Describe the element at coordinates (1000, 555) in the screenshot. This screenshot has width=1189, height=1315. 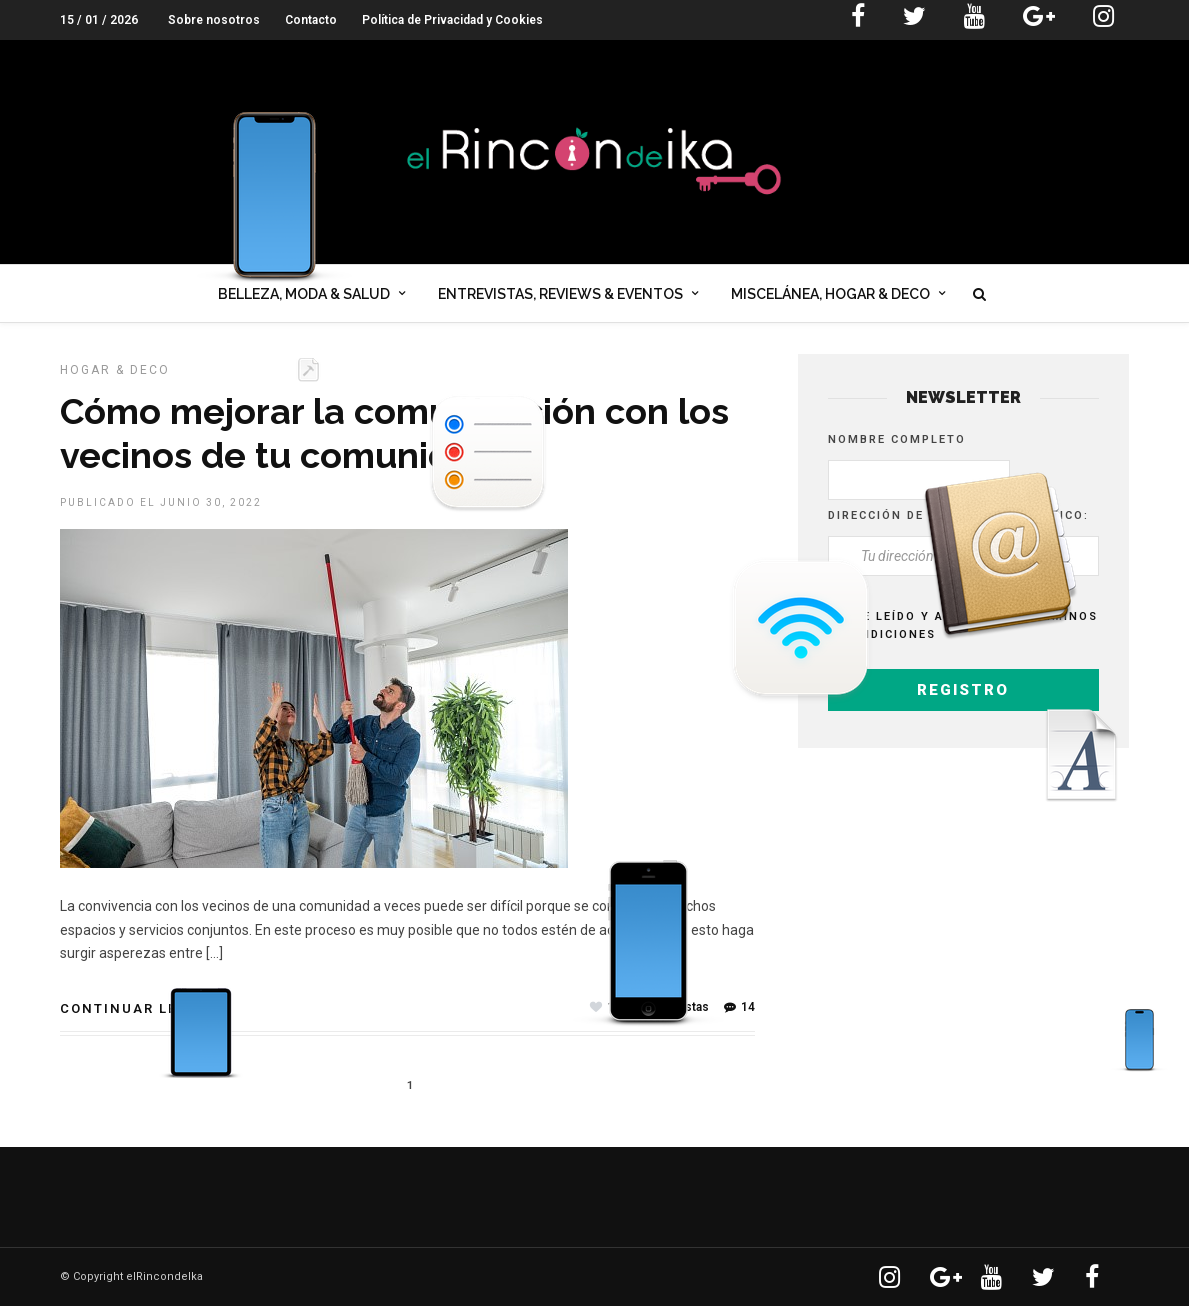
I see `open contacts or address book` at that location.